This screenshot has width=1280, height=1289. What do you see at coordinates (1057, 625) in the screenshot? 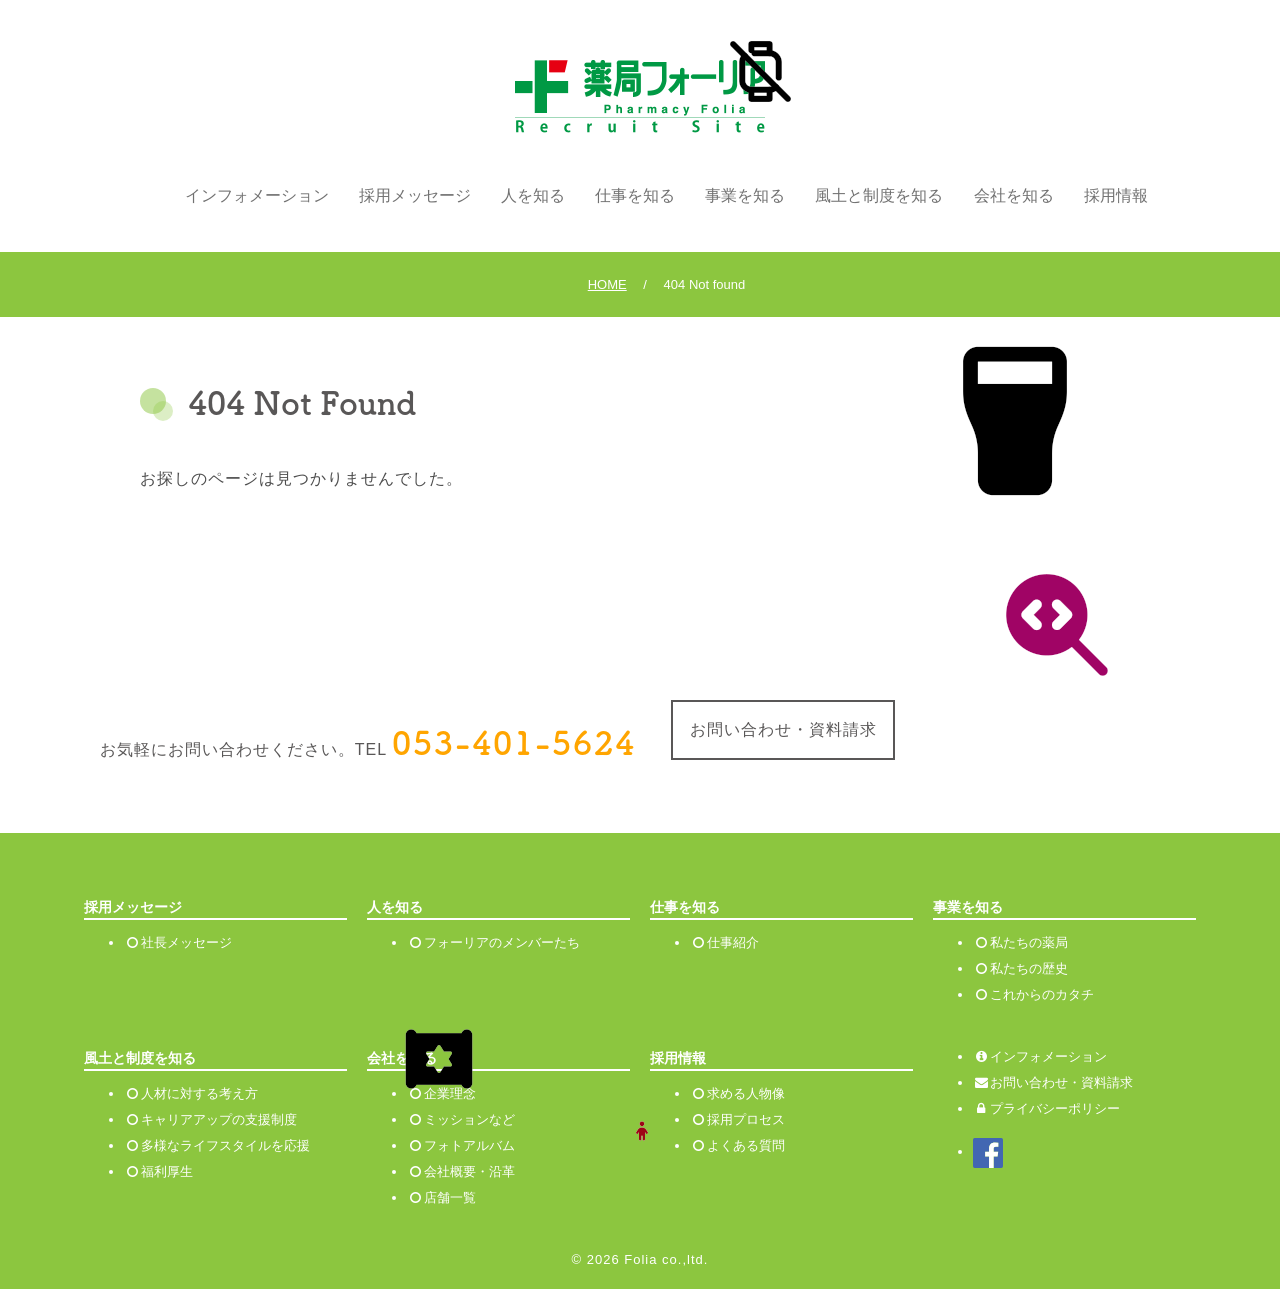
I see `search or inspect code` at bounding box center [1057, 625].